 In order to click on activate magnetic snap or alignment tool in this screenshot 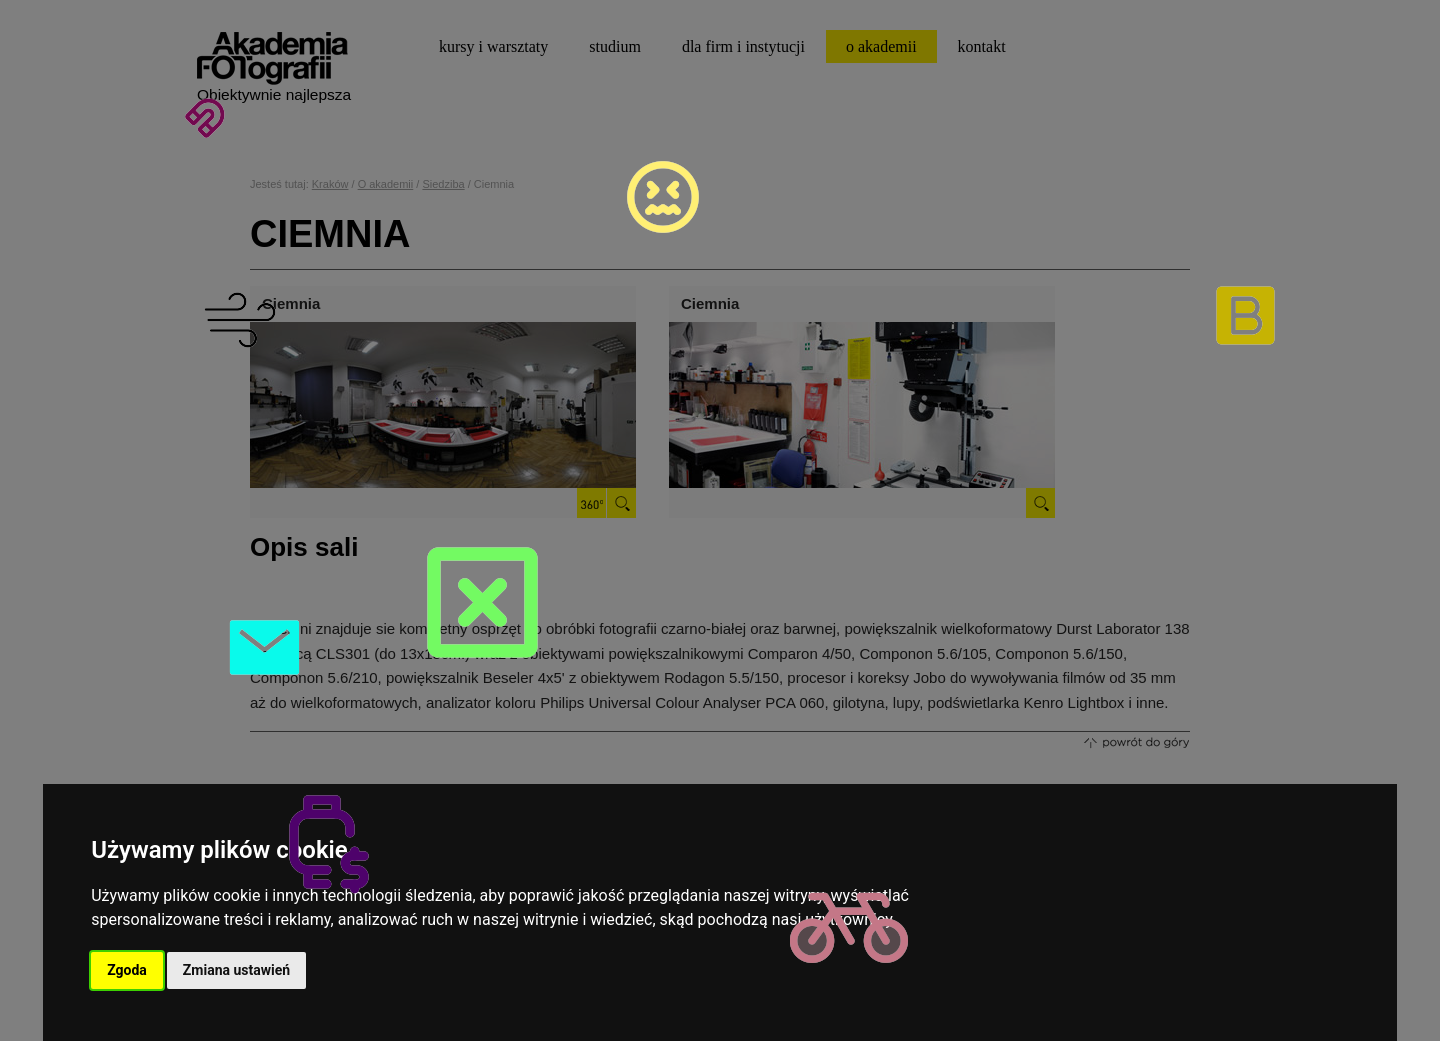, I will do `click(205, 117)`.